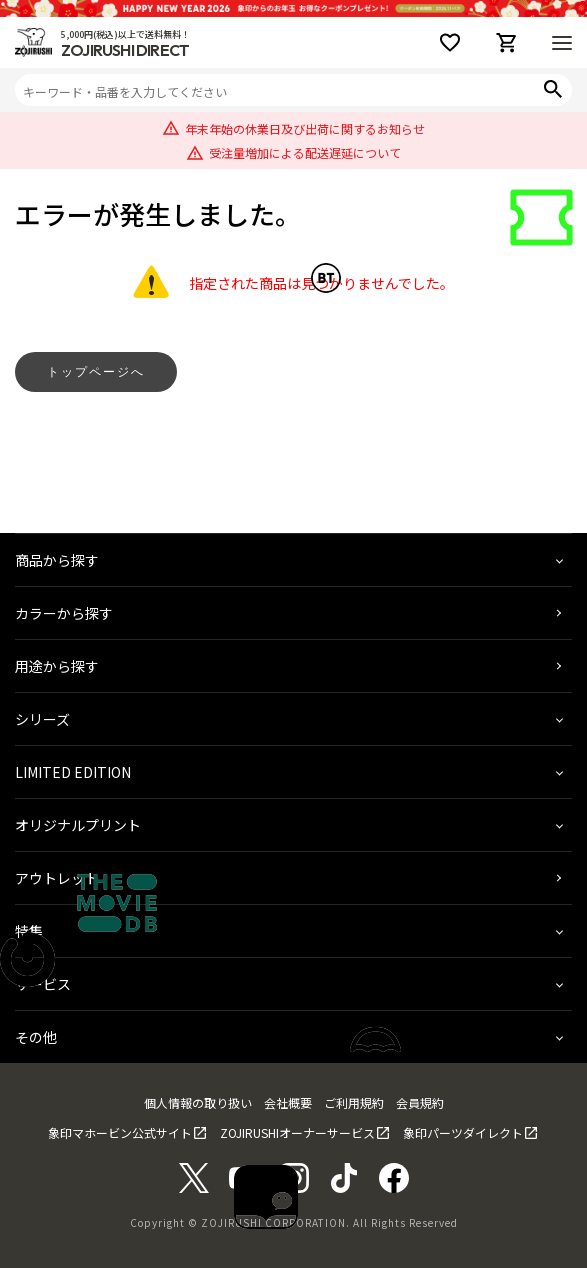 The image size is (587, 1268). I want to click on view your tickets or passes, so click(541, 217).